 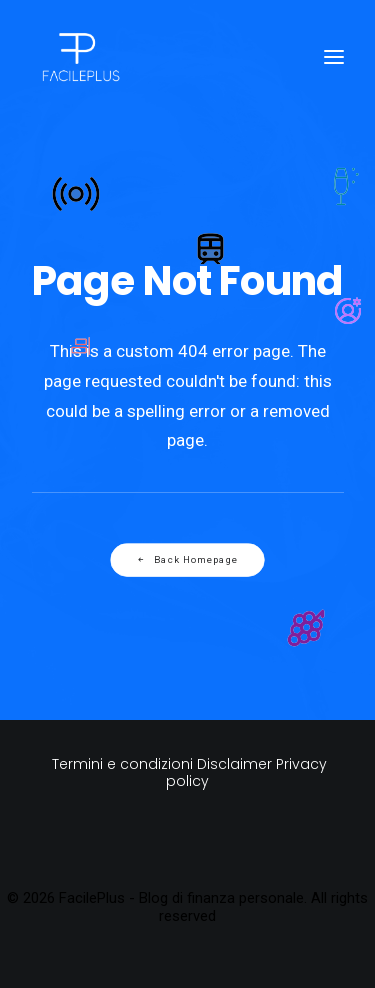 I want to click on align text or content to the right, so click(x=81, y=346).